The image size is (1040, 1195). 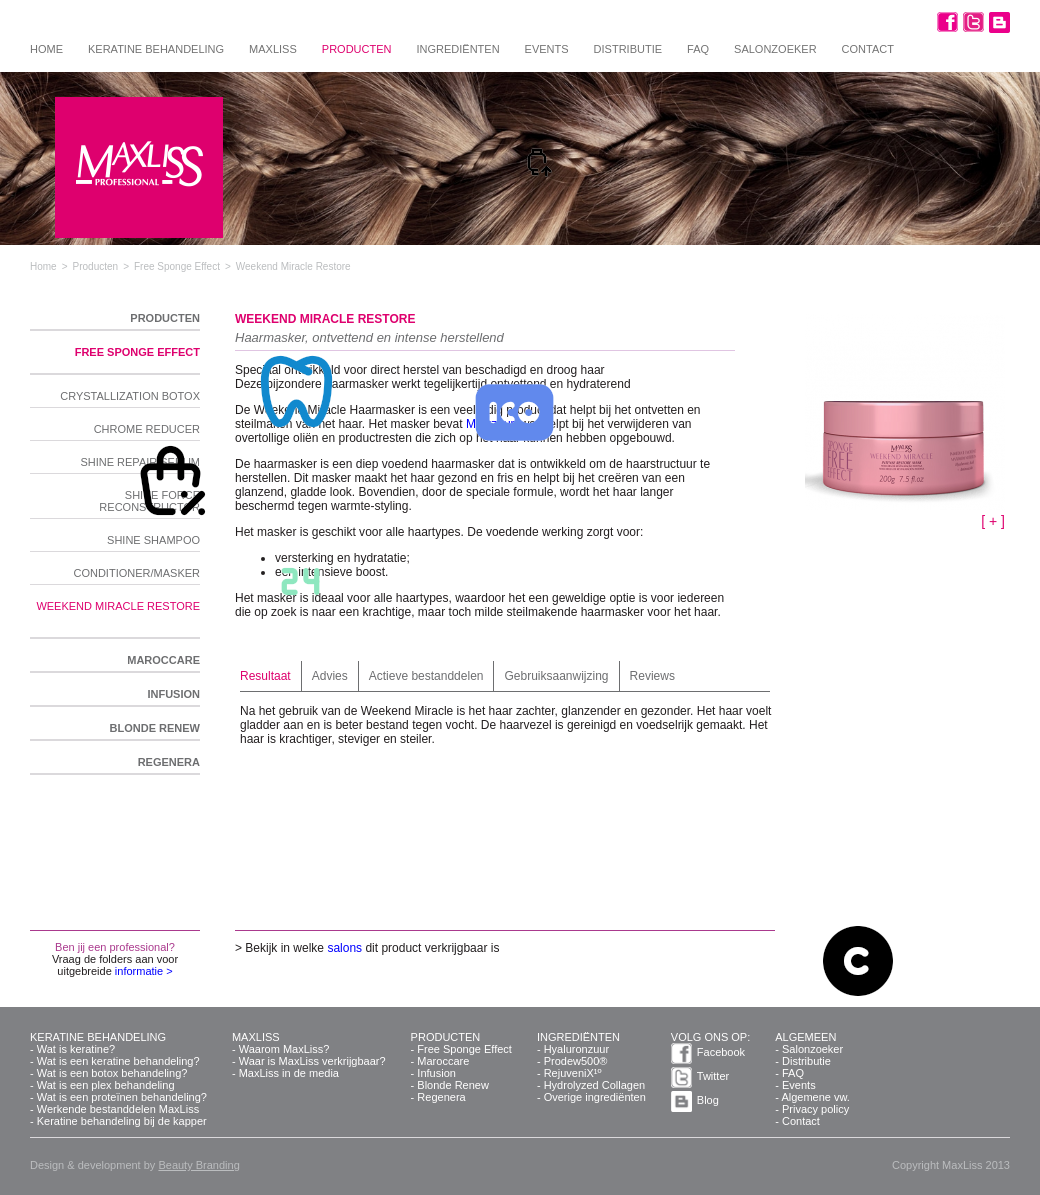 I want to click on upload data from smartwatch, so click(x=537, y=162).